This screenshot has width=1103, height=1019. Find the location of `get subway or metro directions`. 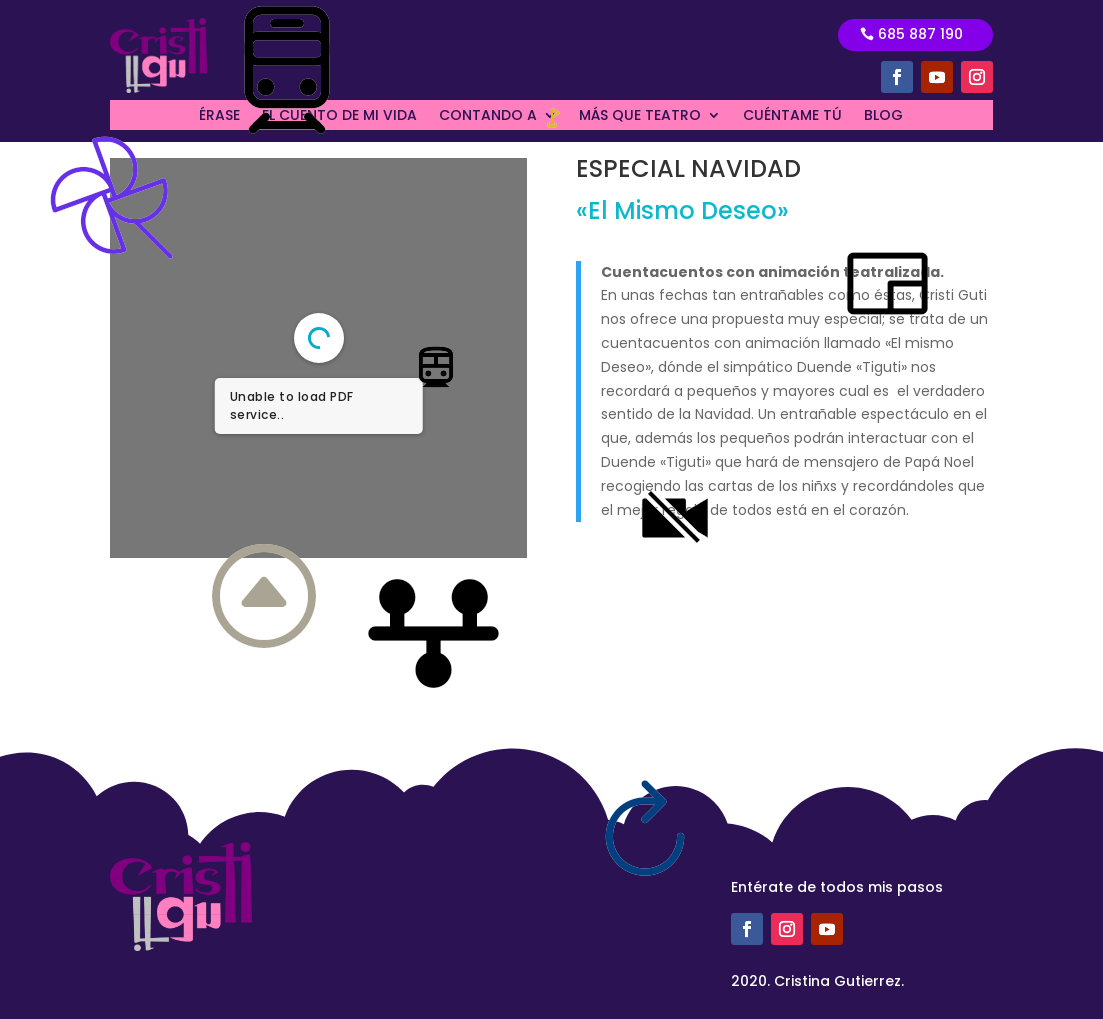

get subway or metro directions is located at coordinates (436, 368).